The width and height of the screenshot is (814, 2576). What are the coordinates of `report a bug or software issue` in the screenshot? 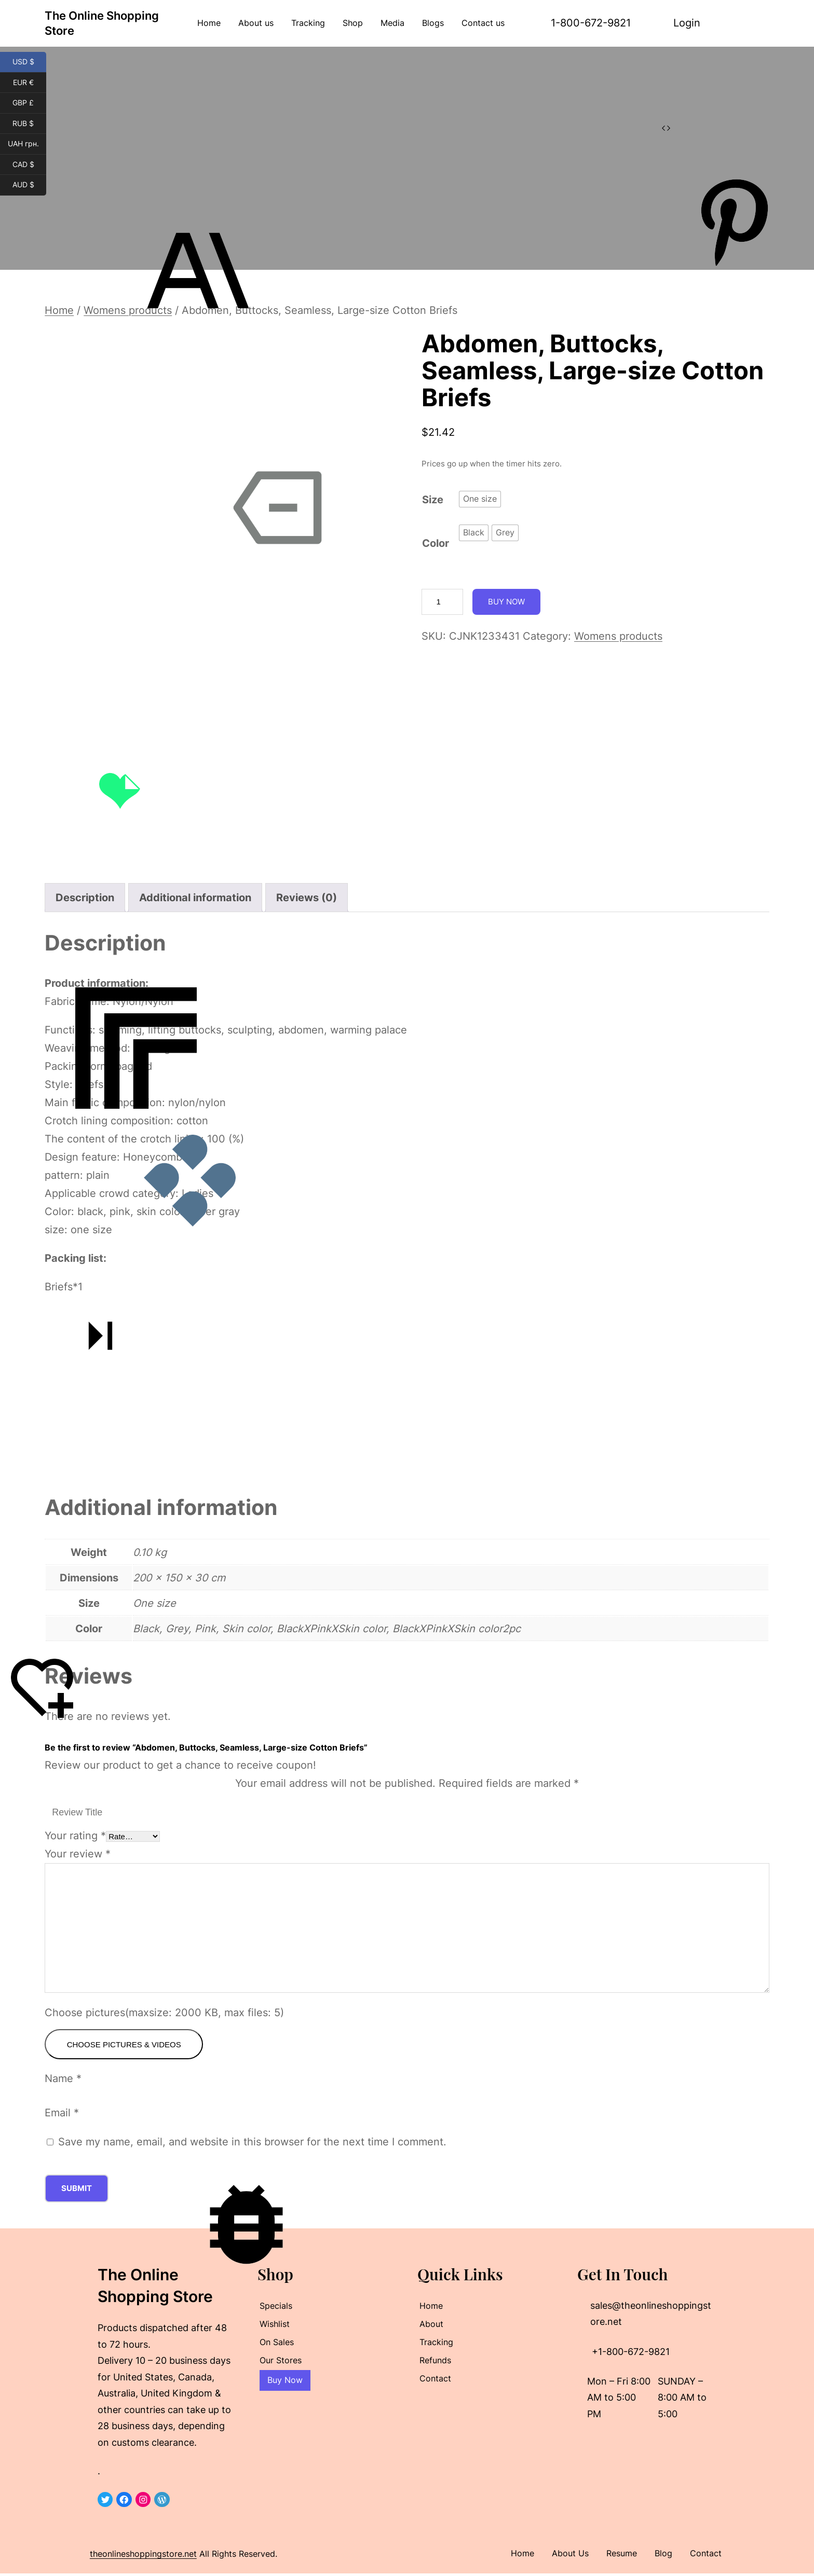 It's located at (246, 2223).